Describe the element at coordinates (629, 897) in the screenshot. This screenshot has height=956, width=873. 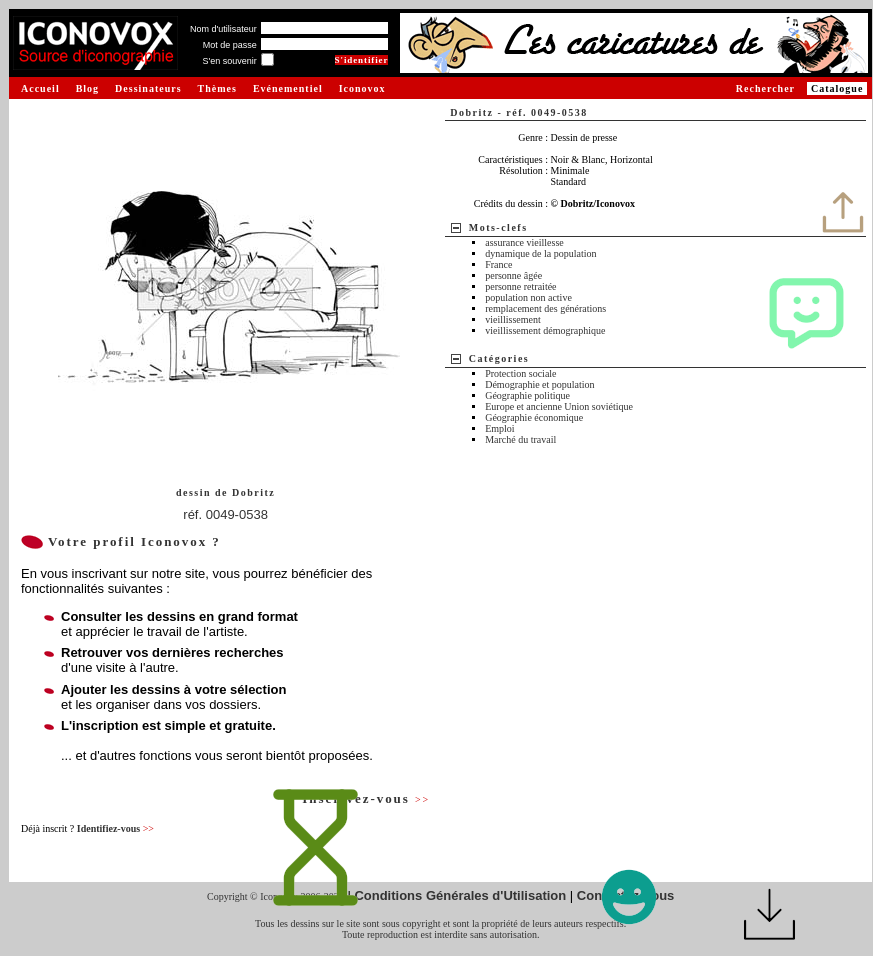
I see `react with a happy emoji` at that location.